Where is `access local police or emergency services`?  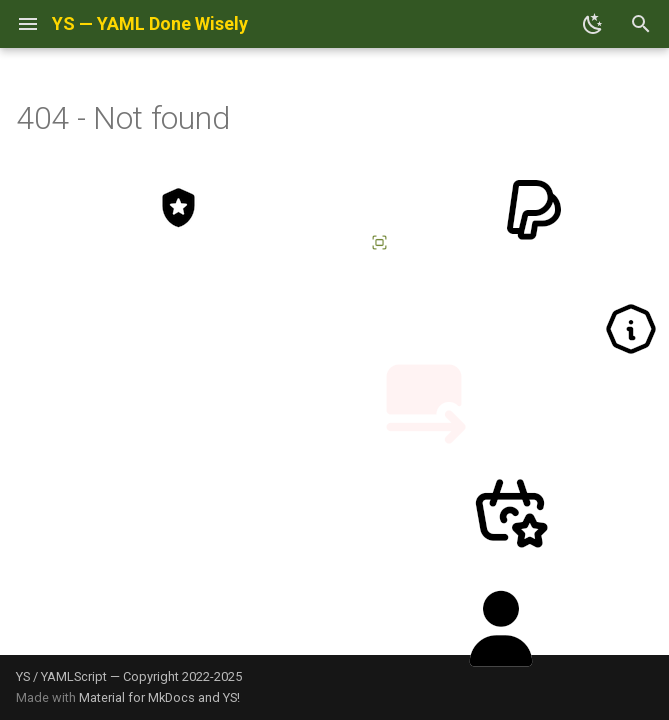 access local police or emergency services is located at coordinates (178, 207).